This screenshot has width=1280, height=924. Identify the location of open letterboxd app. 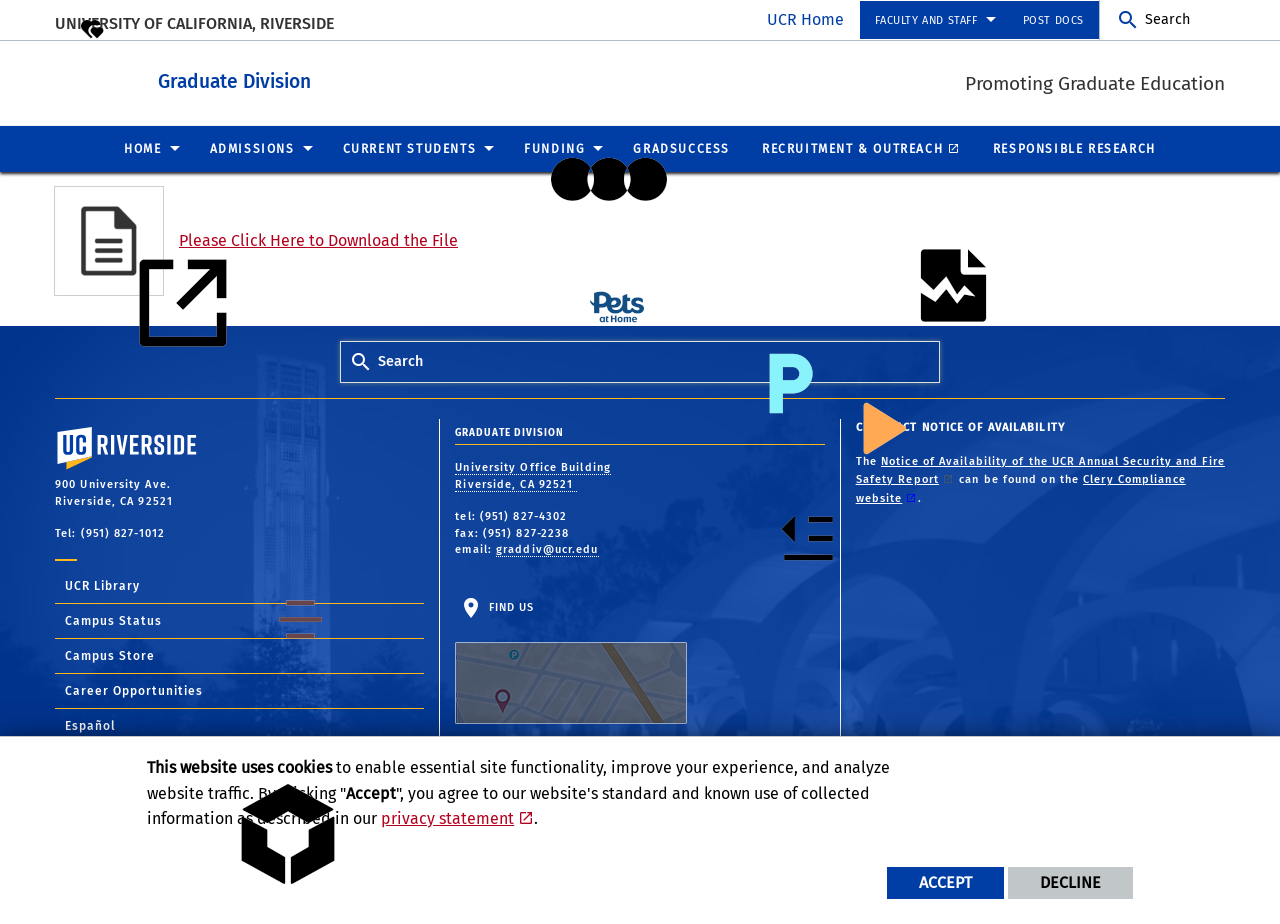
(609, 181).